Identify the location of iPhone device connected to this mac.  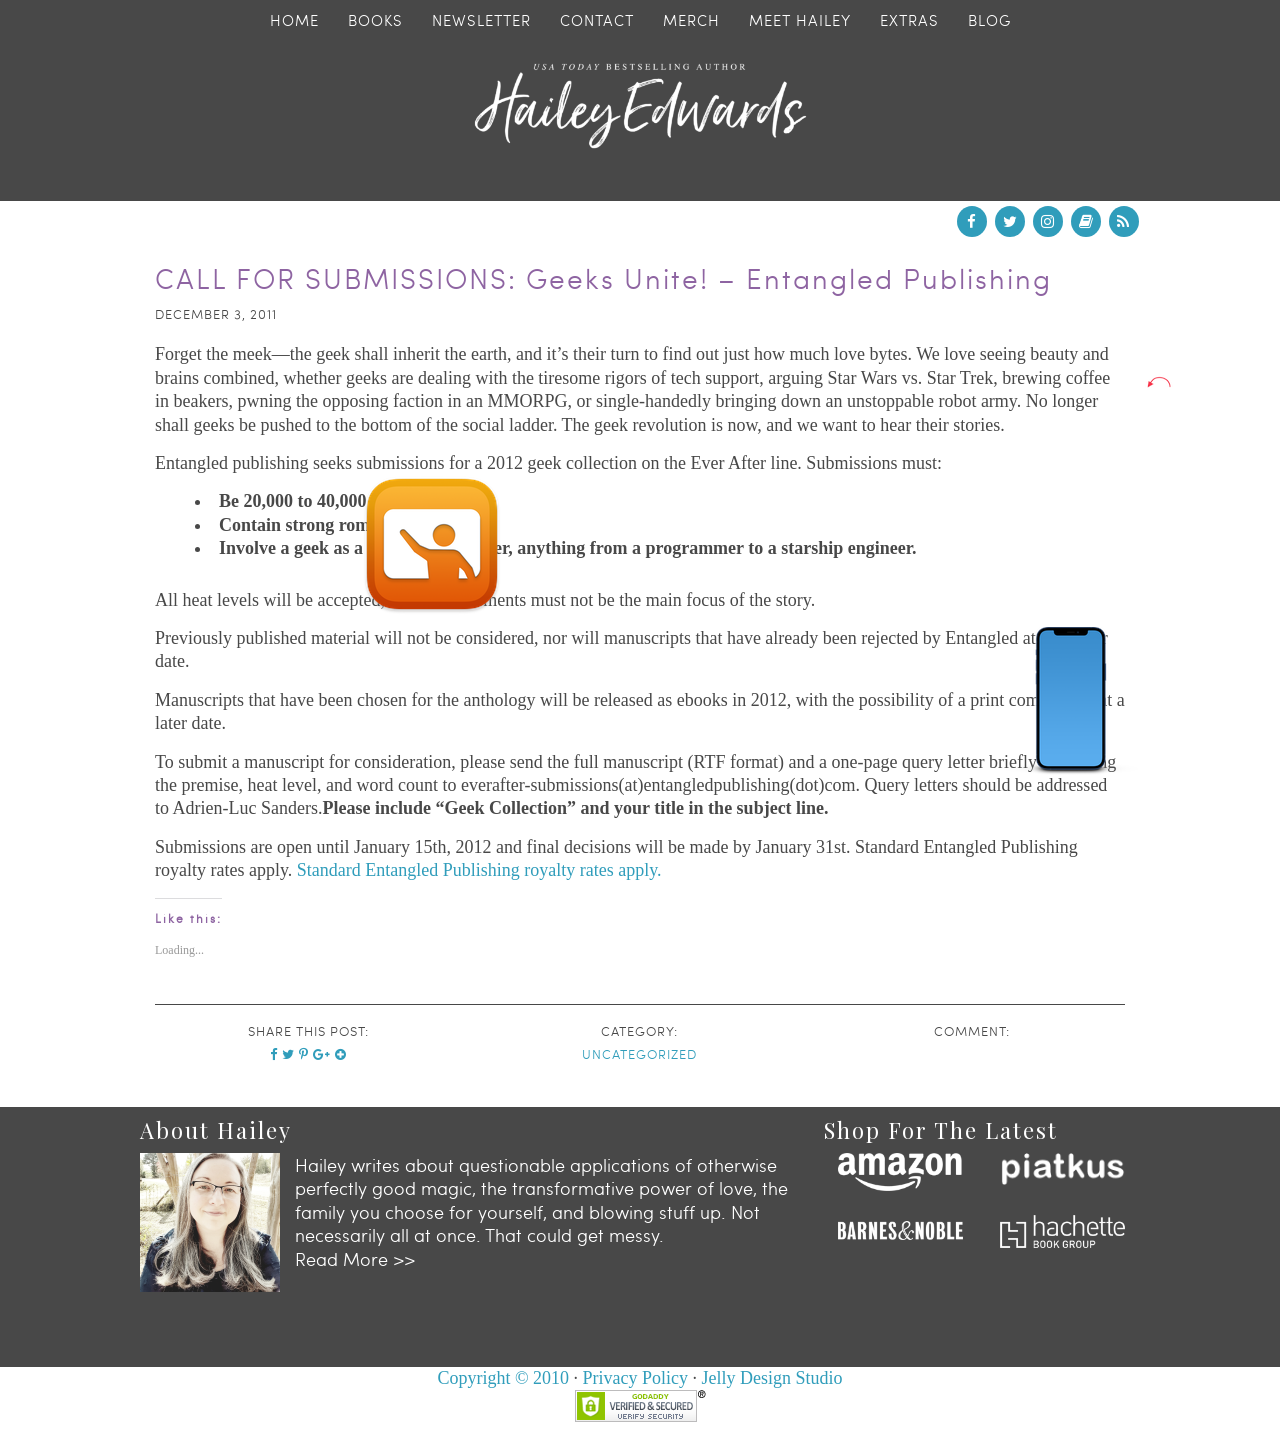
(1071, 701).